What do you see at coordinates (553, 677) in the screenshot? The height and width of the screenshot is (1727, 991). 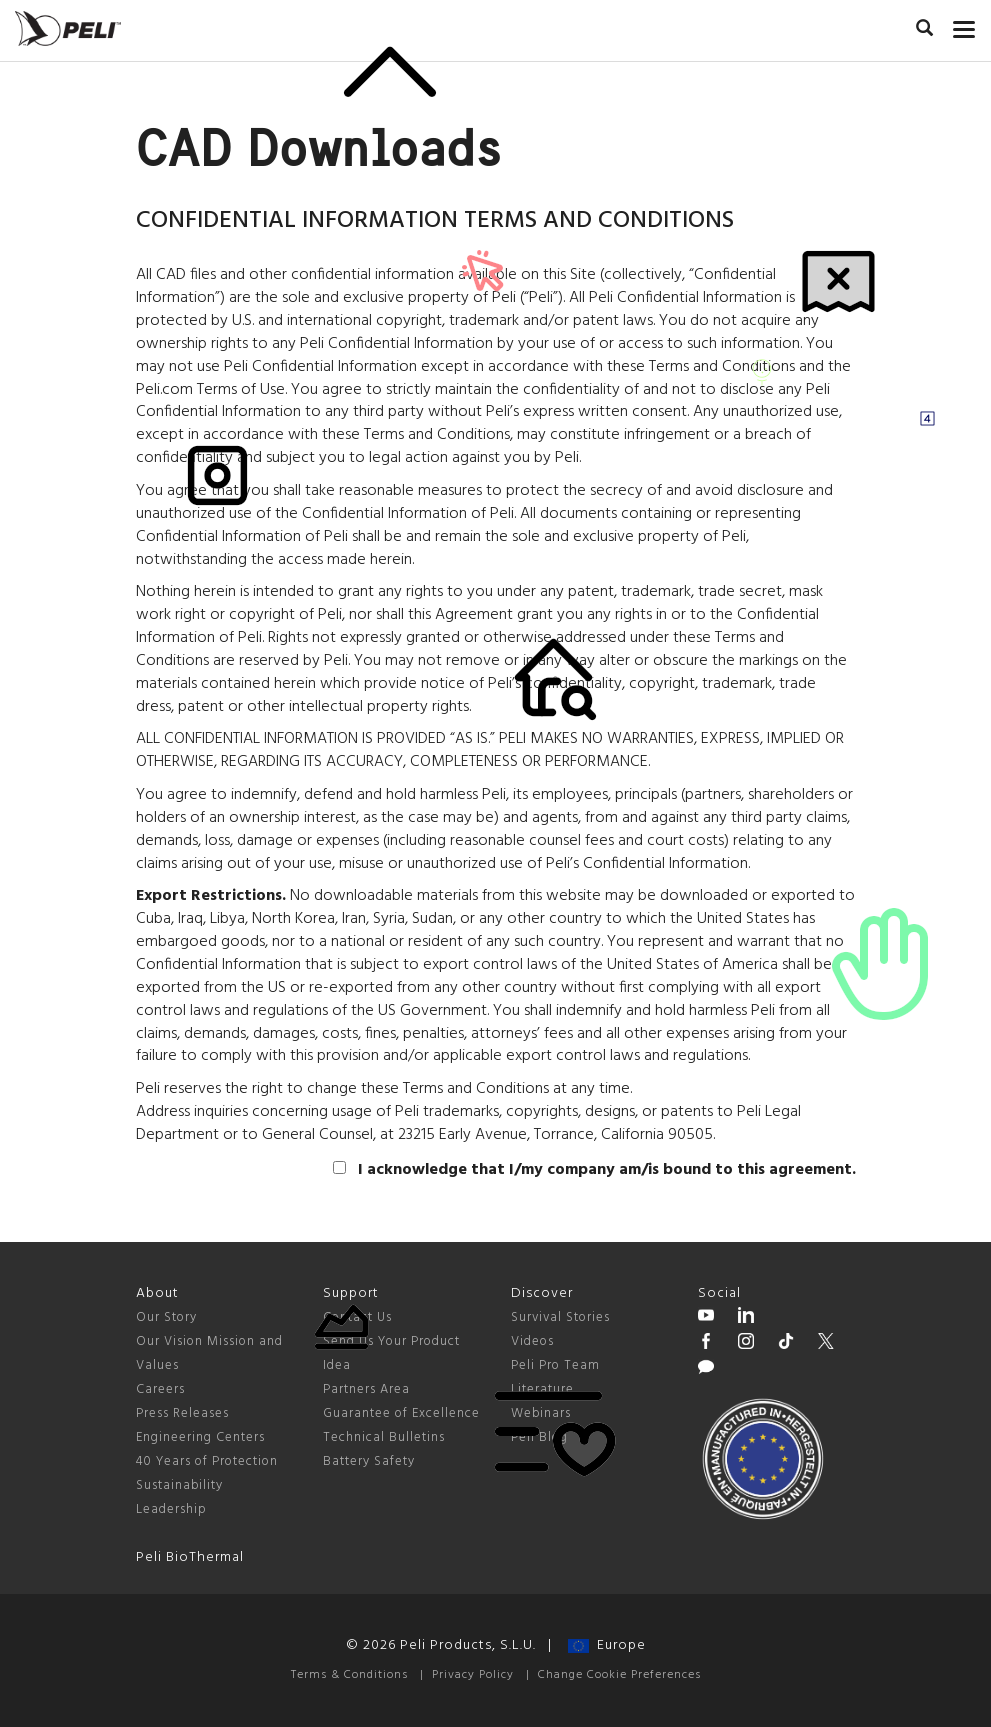 I see `search for homes or properties` at bounding box center [553, 677].